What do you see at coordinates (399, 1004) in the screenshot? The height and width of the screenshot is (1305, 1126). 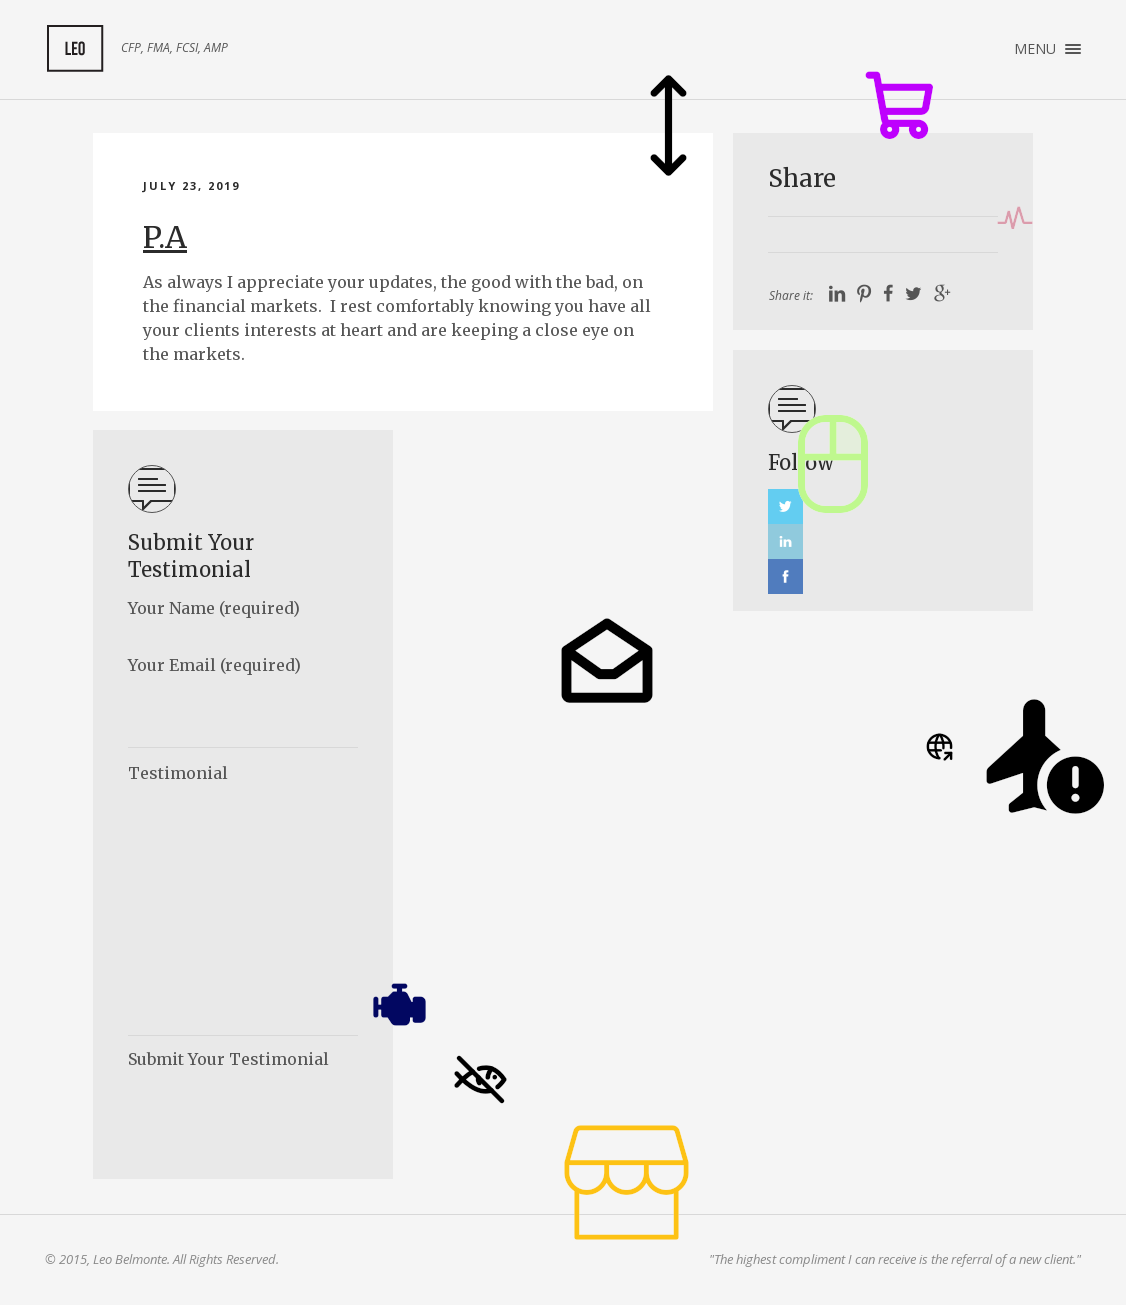 I see `access engine or motor settings` at bounding box center [399, 1004].